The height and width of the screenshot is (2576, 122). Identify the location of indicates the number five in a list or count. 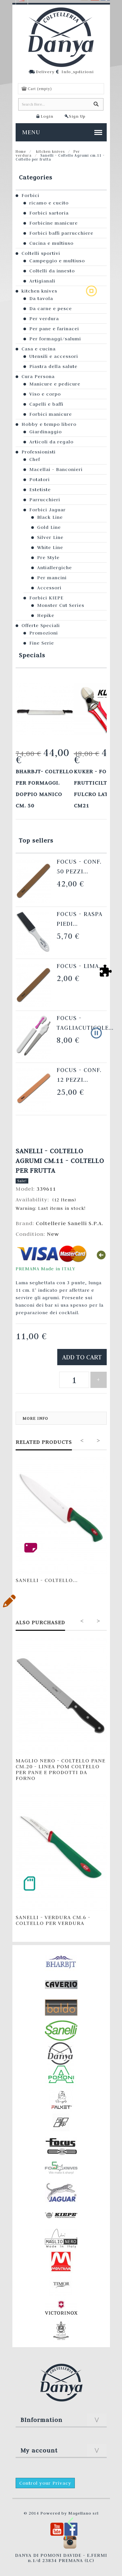
(55, 2165).